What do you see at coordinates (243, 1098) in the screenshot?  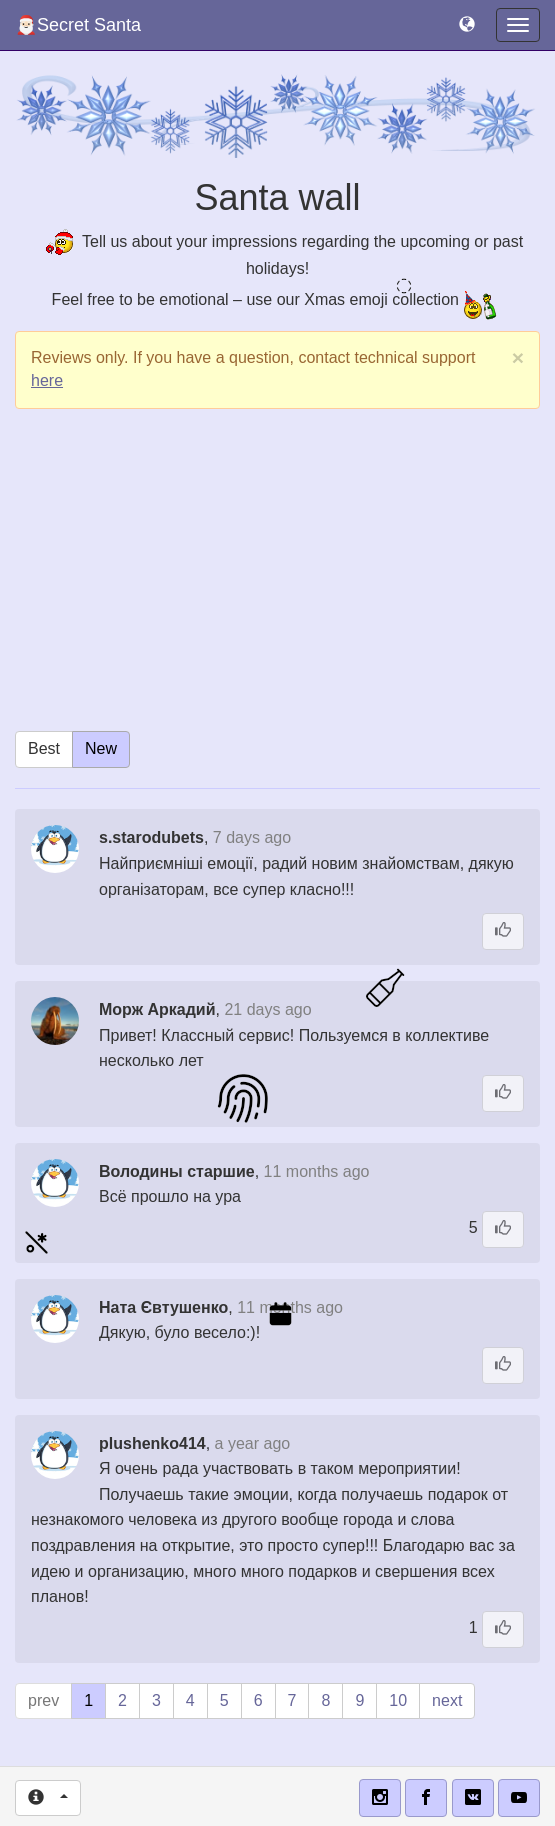 I see `authenticate with biometric fingerprint` at bounding box center [243, 1098].